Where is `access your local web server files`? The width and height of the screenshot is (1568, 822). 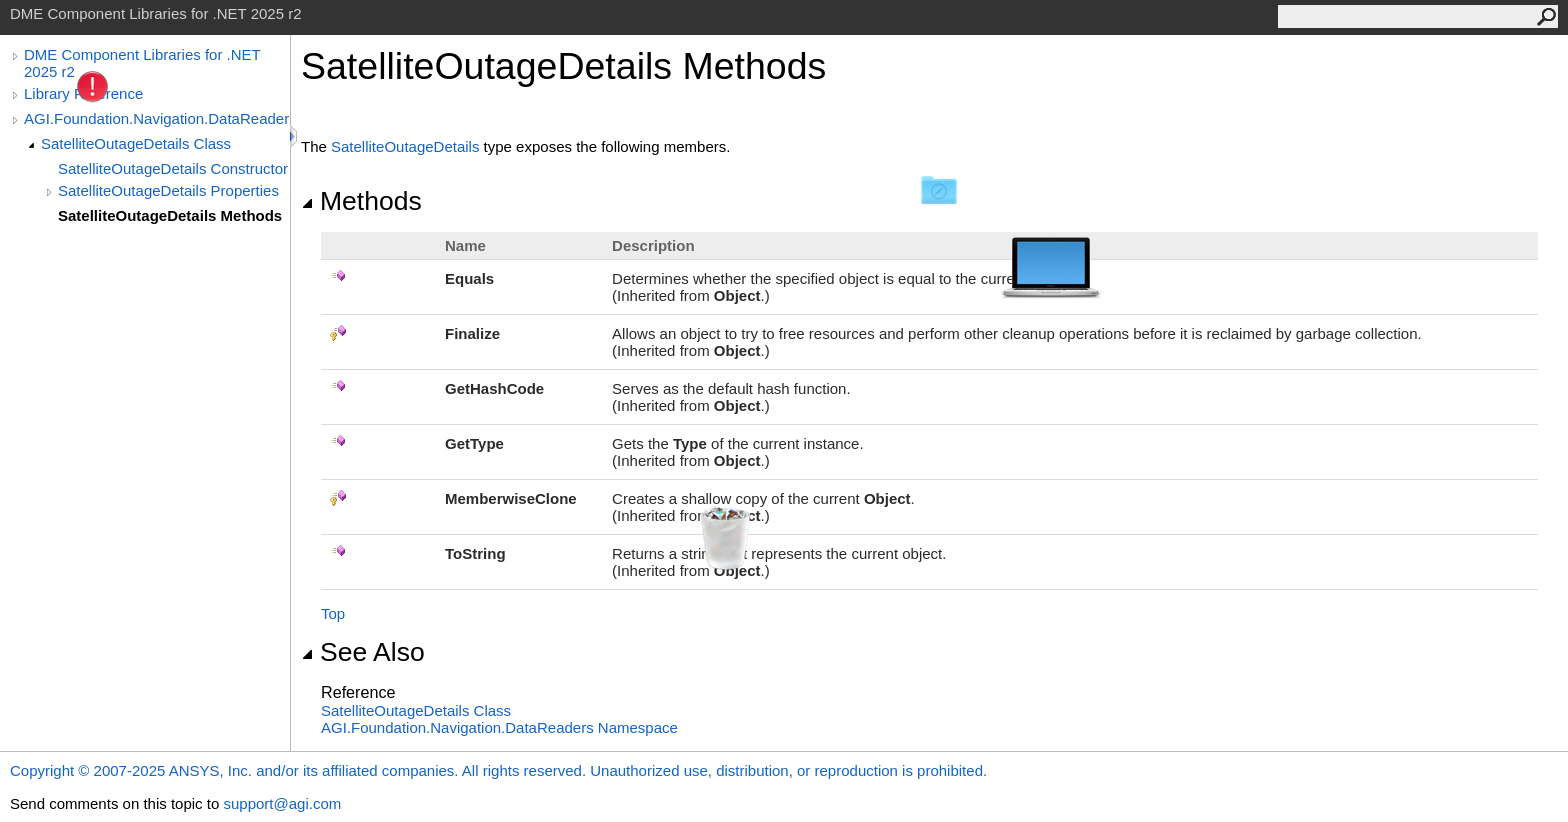
access your local web server files is located at coordinates (939, 190).